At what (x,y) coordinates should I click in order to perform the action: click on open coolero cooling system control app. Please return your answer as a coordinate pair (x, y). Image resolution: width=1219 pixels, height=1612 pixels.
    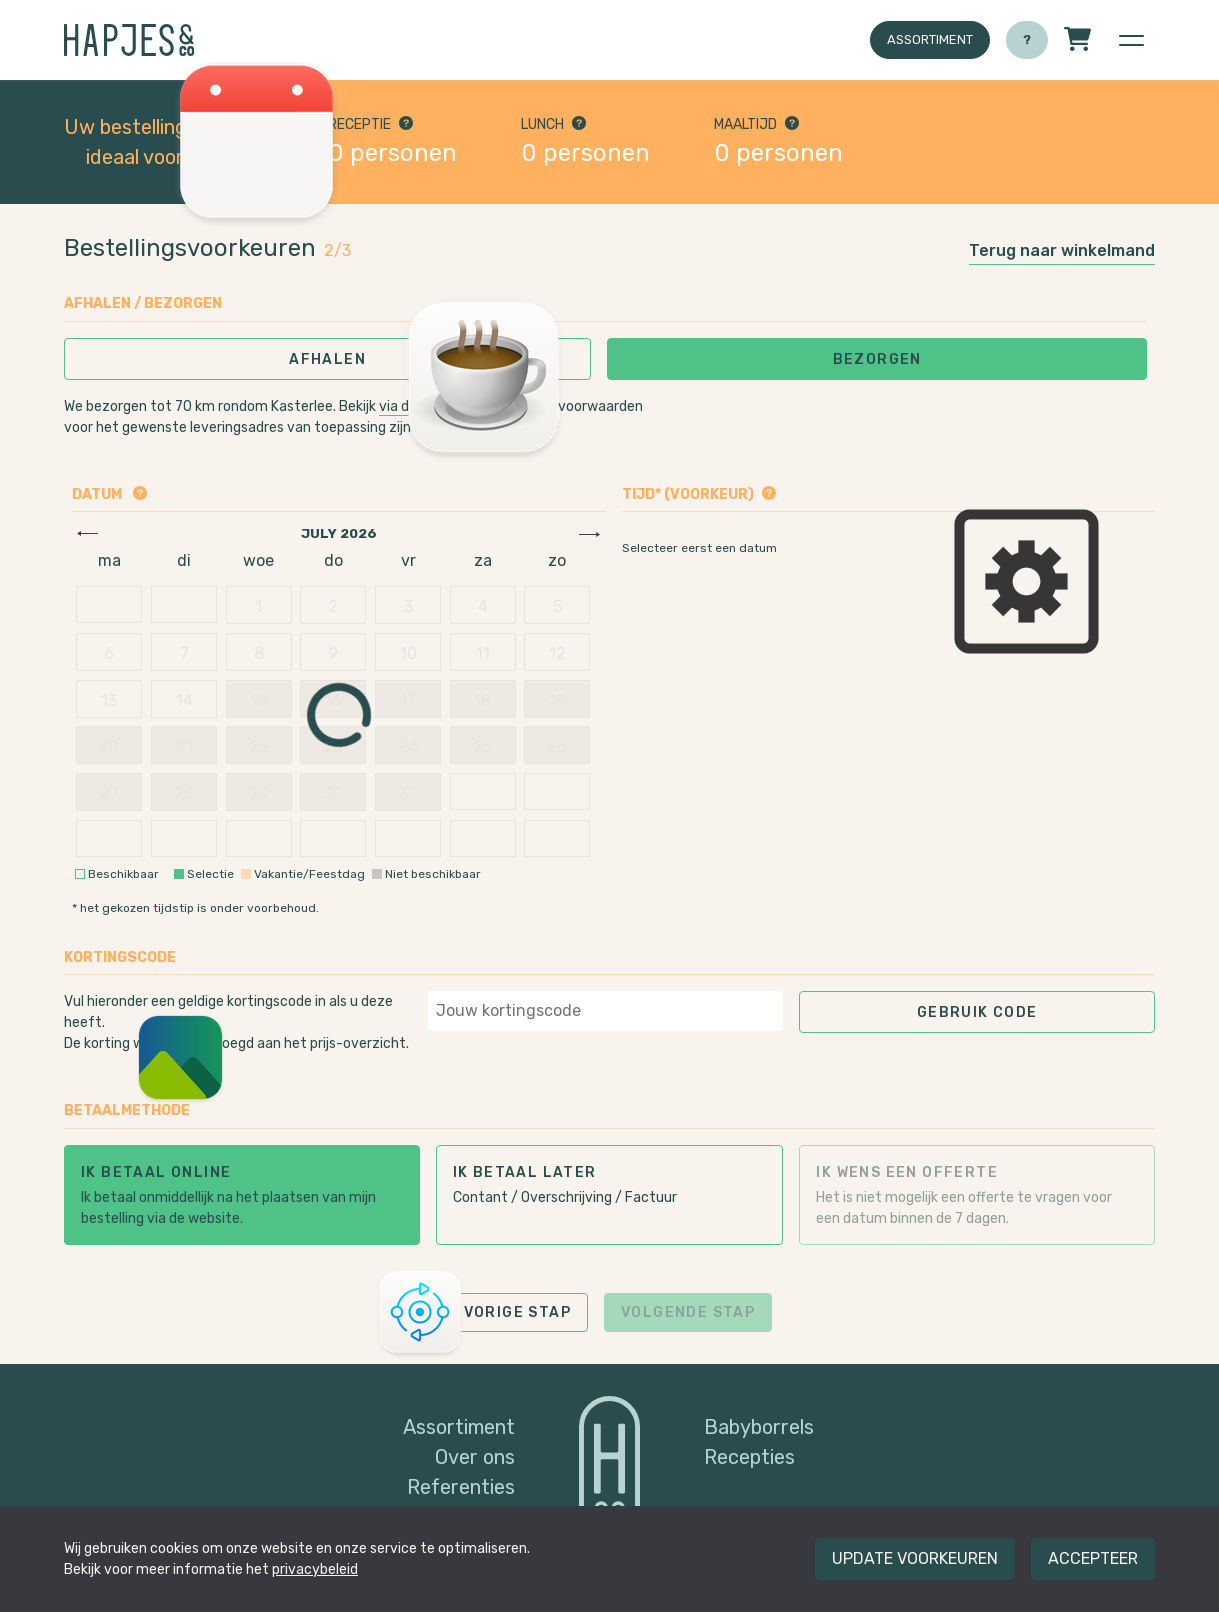
    Looking at the image, I should click on (420, 1312).